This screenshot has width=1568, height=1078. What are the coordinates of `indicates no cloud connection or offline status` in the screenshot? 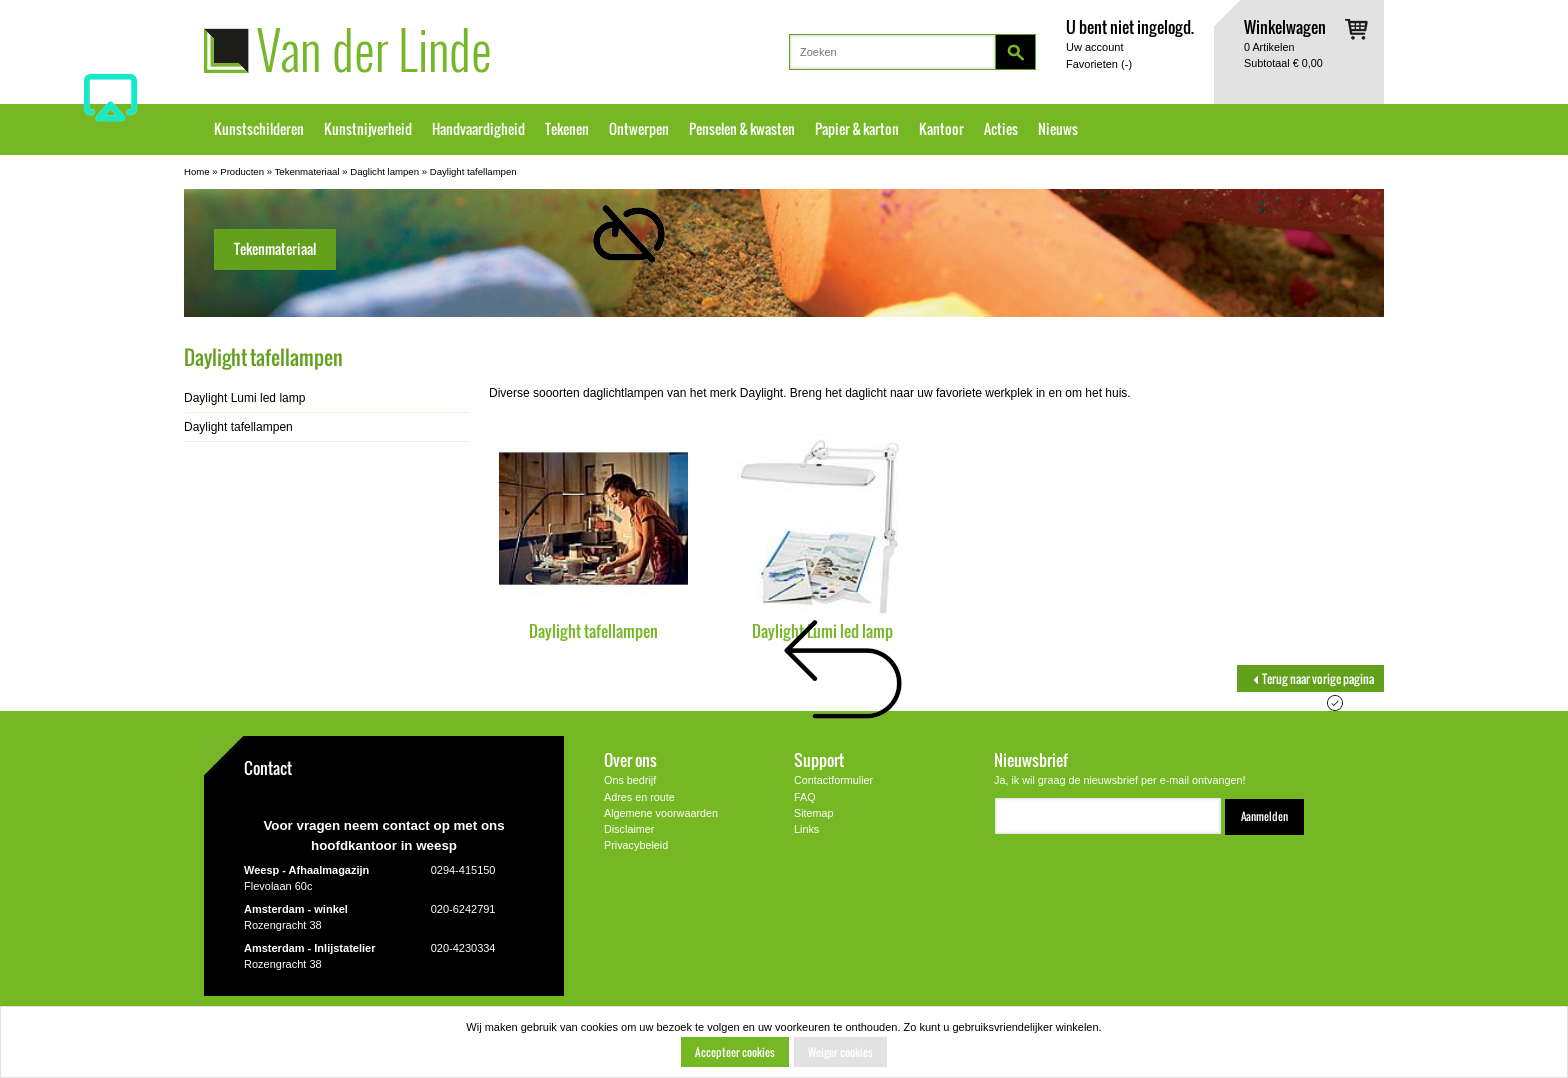 It's located at (629, 234).